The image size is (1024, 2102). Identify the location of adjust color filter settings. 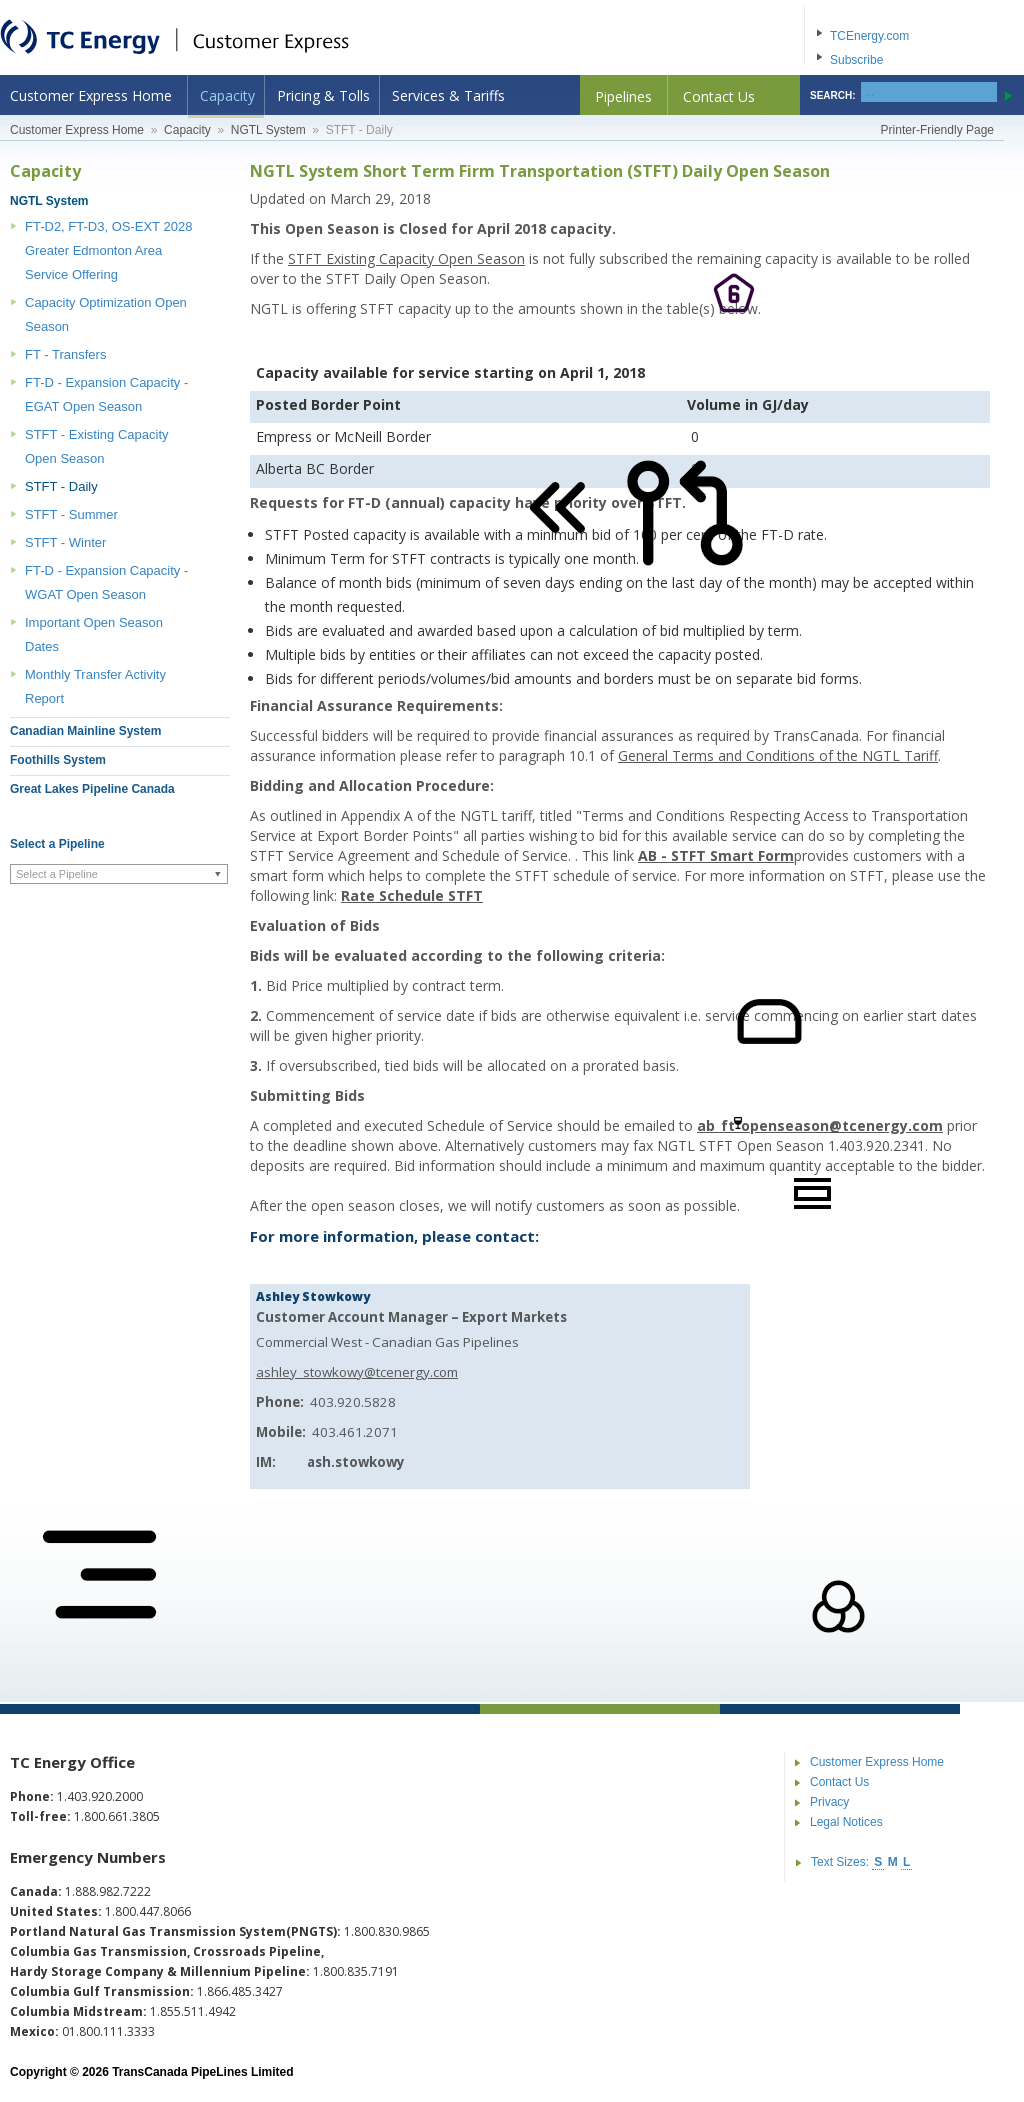
(838, 1606).